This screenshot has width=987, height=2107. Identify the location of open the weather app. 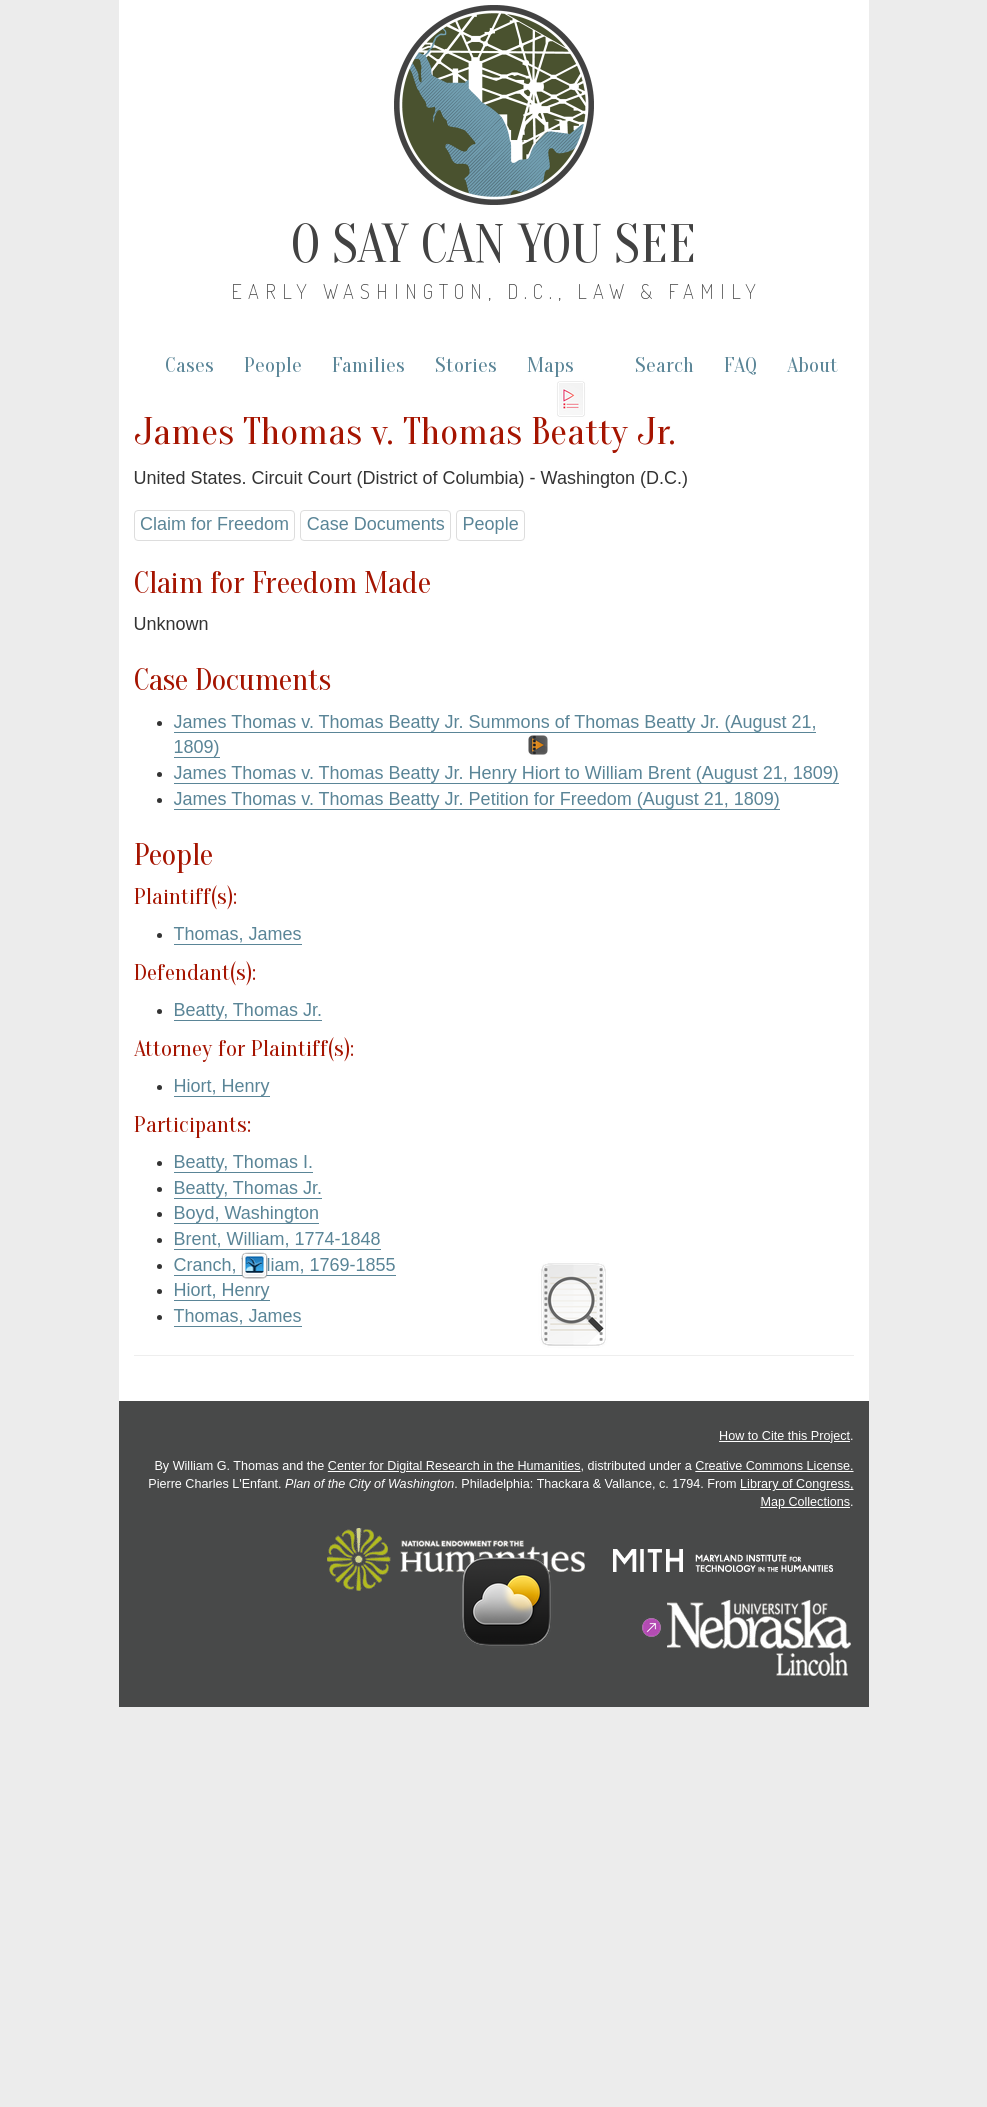
(506, 1601).